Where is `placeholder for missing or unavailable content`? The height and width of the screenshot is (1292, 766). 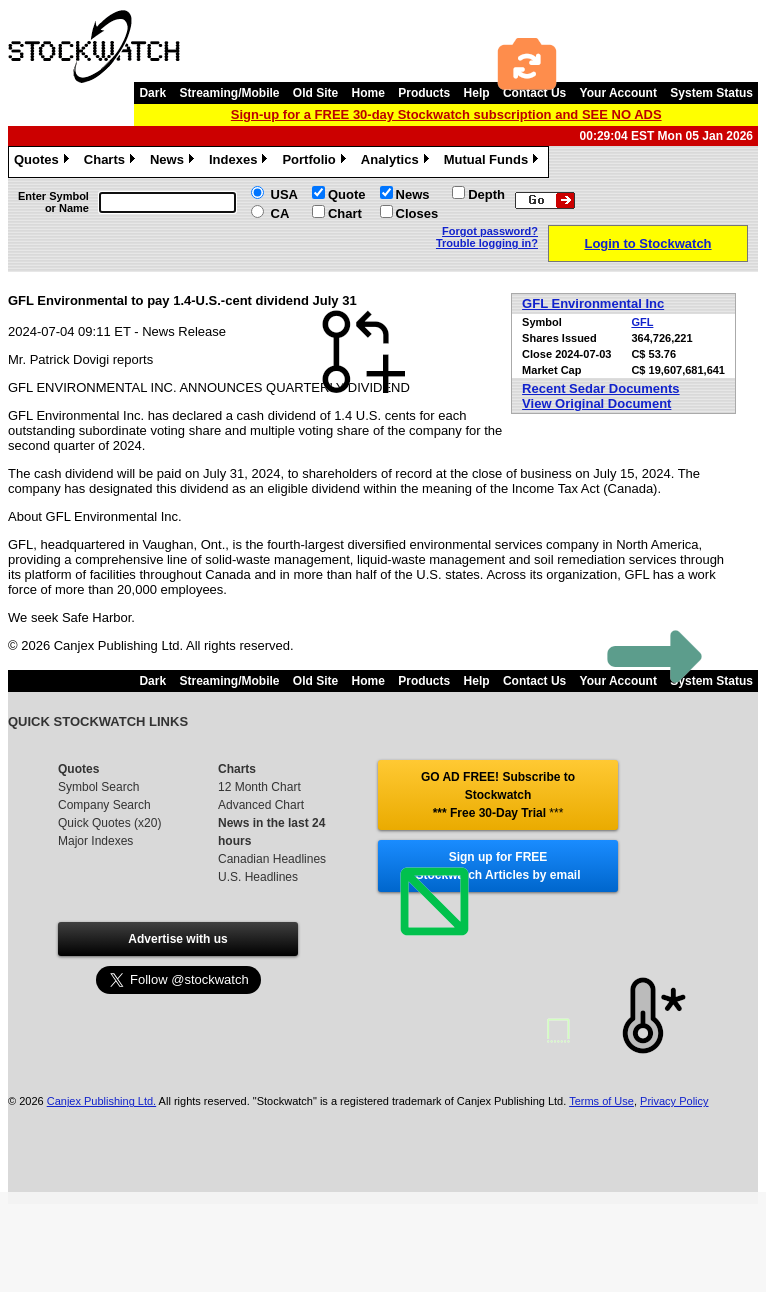
placeholder for missing or unavailable content is located at coordinates (434, 901).